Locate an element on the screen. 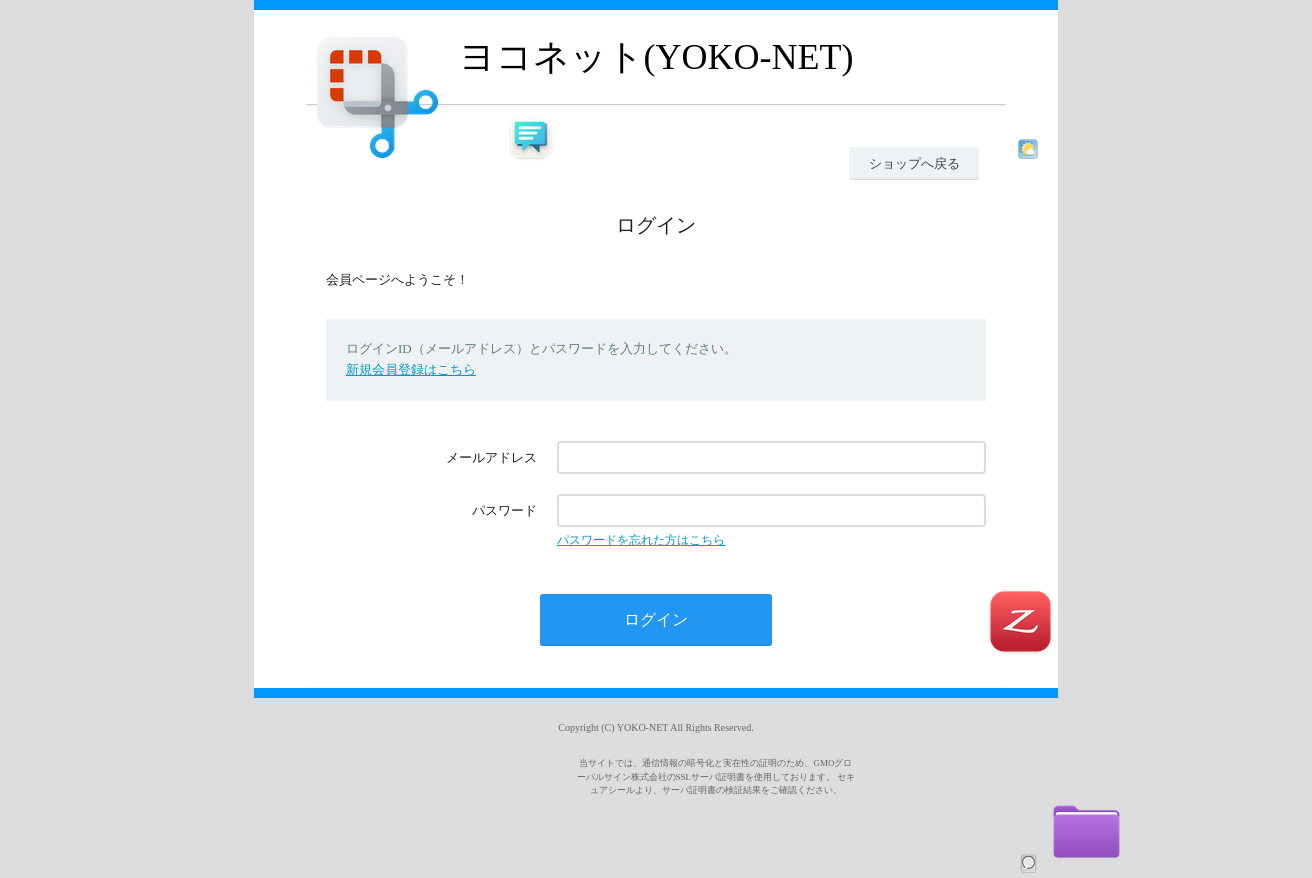  open zeal offline documentation browser is located at coordinates (1020, 621).